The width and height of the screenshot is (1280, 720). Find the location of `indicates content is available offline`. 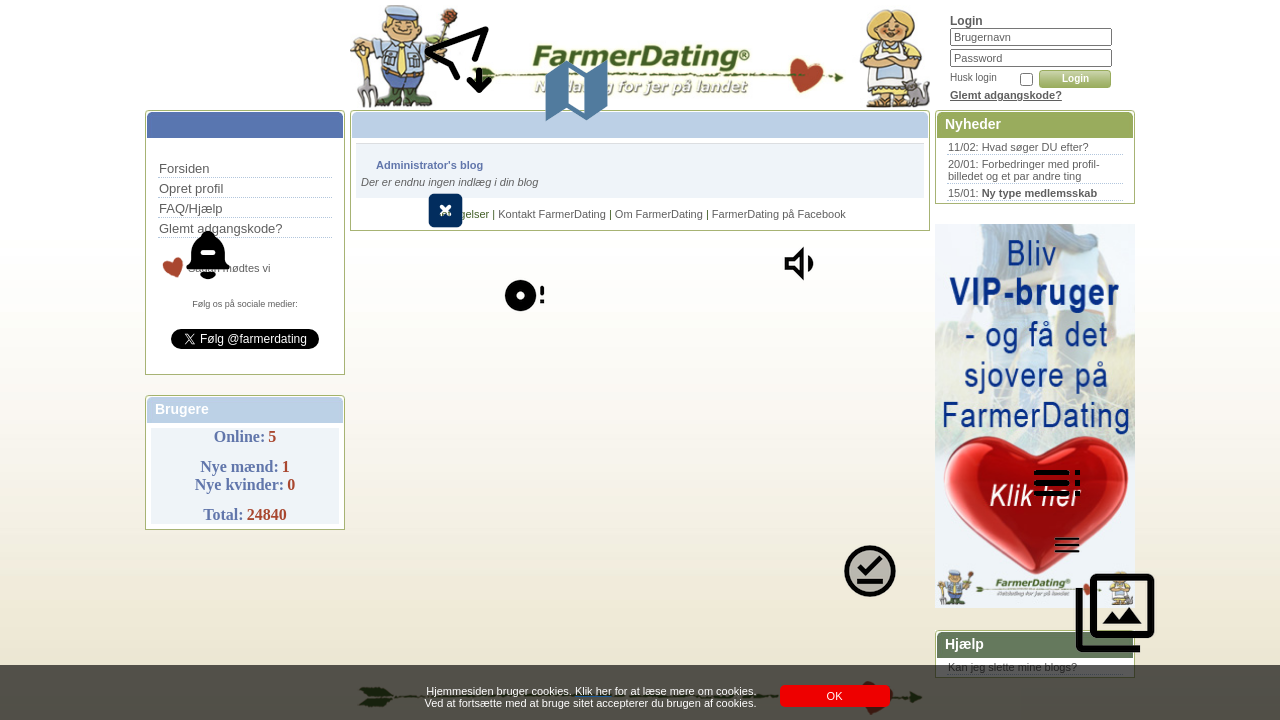

indicates content is available offline is located at coordinates (870, 571).